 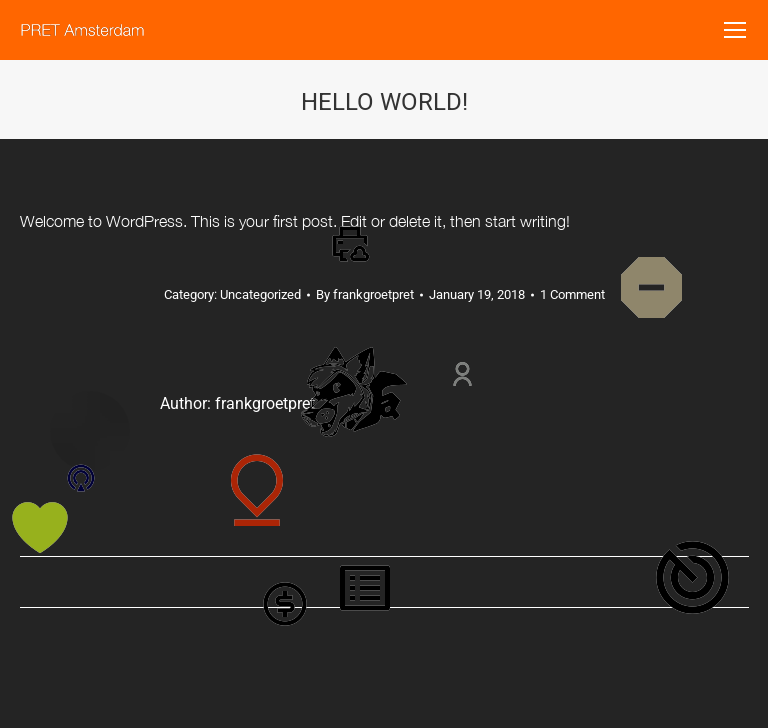 What do you see at coordinates (365, 588) in the screenshot?
I see `switch to list view` at bounding box center [365, 588].